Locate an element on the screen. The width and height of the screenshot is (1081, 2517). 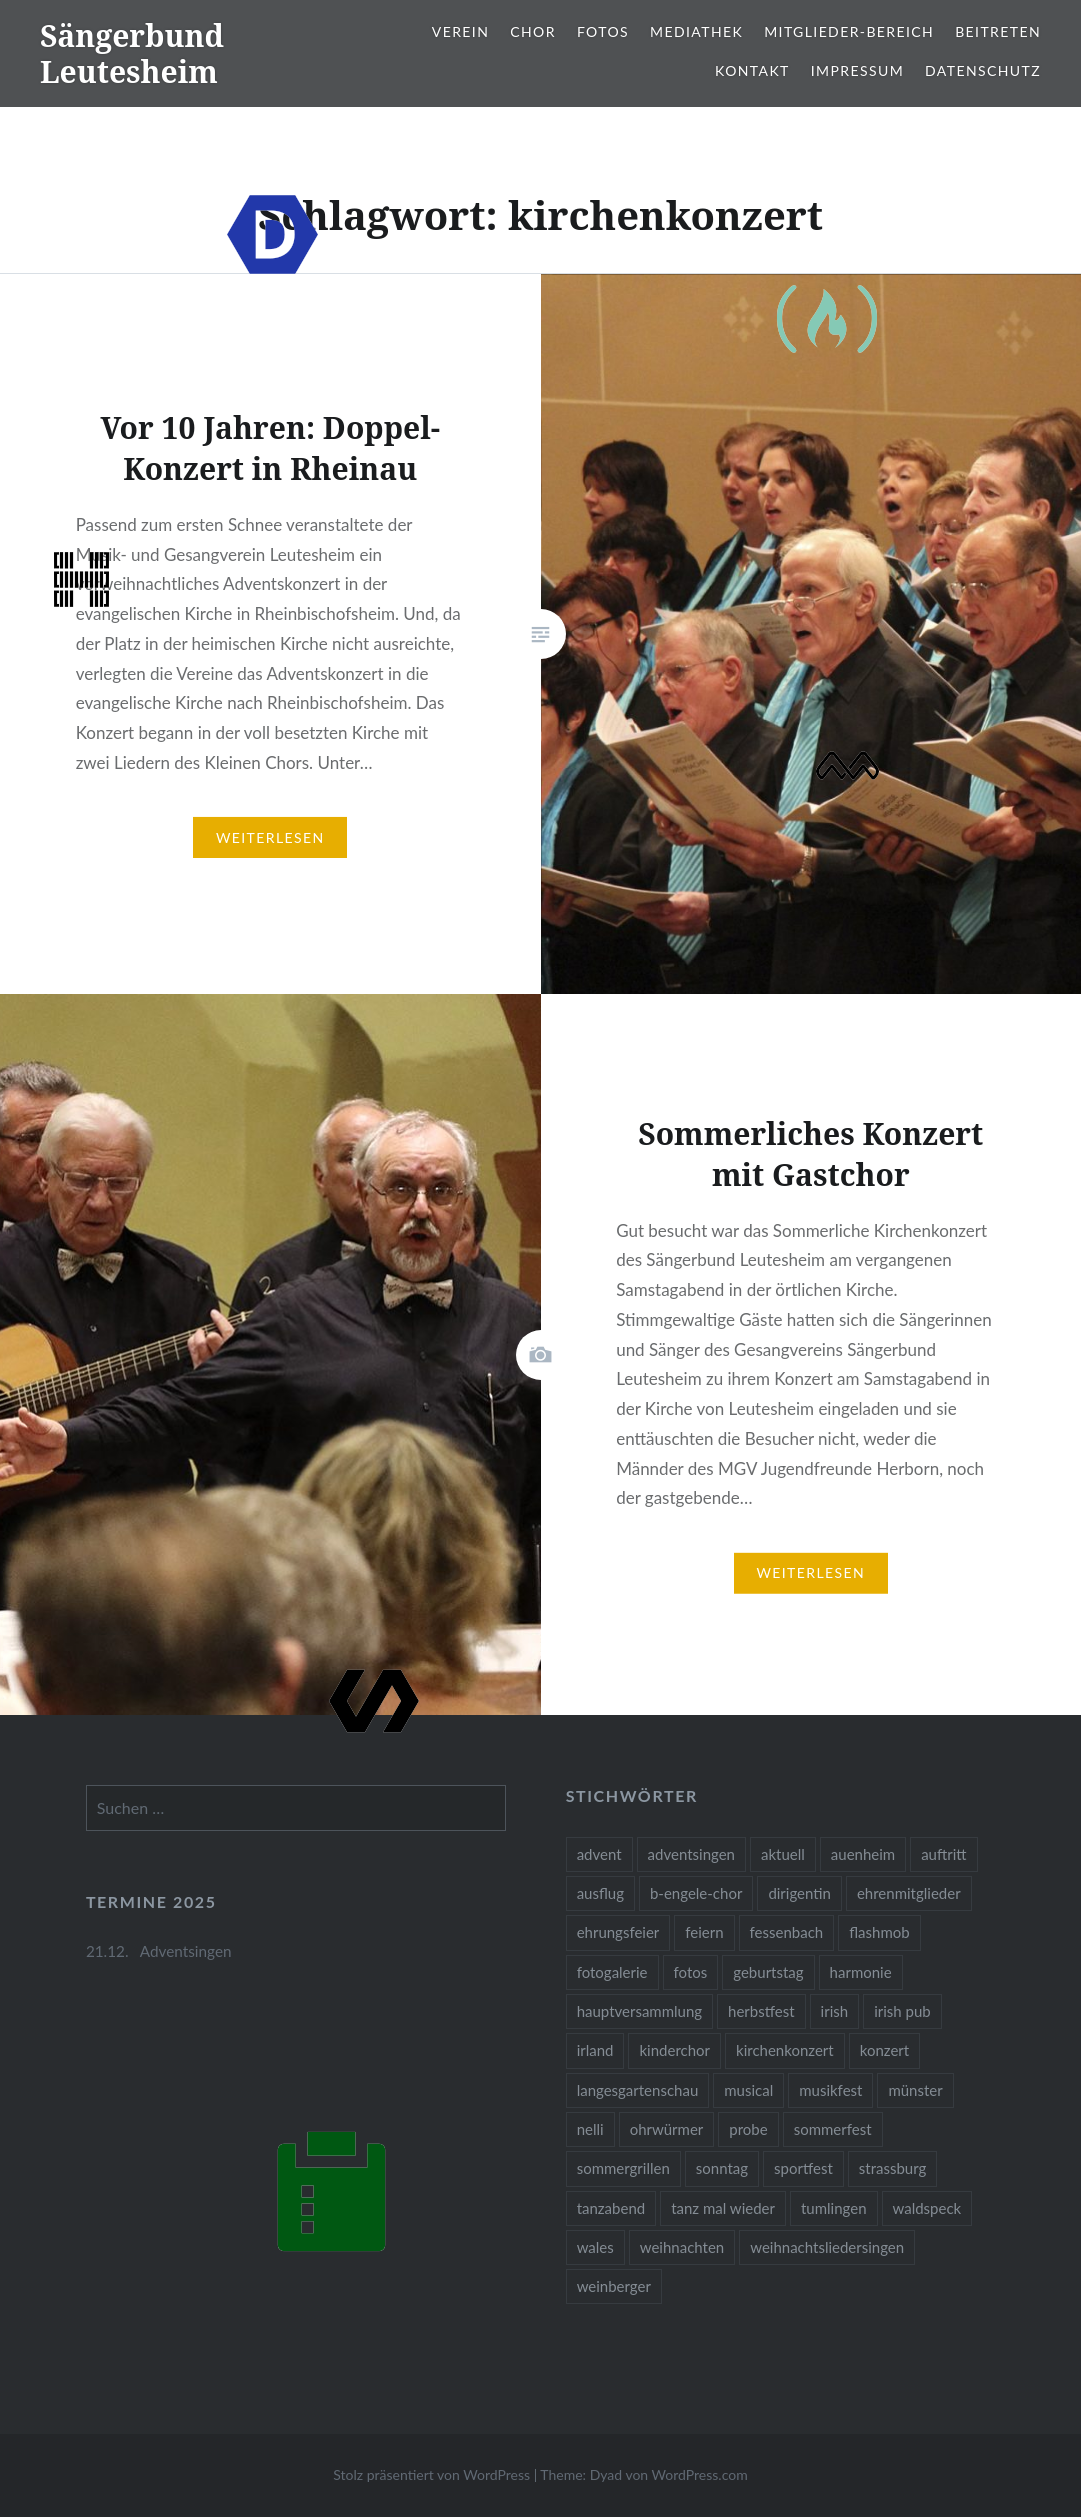
momenteo app logo is located at coordinates (847, 765).